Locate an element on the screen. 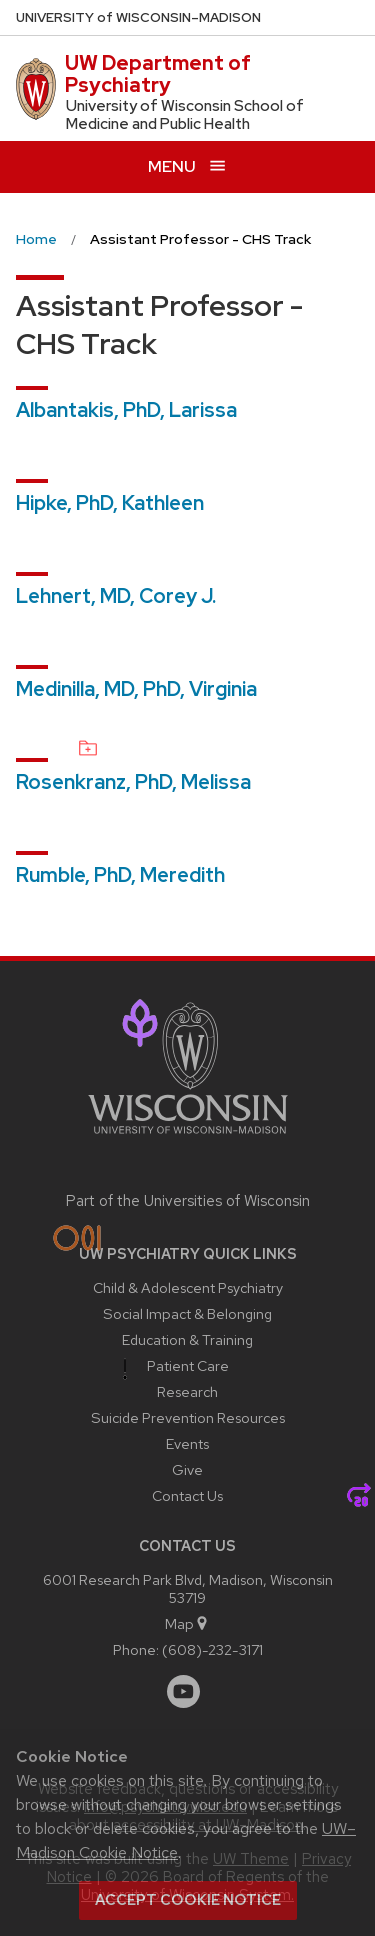 The height and width of the screenshot is (1936, 375). indicates grain or wheat-based ingredients is located at coordinates (140, 1023).